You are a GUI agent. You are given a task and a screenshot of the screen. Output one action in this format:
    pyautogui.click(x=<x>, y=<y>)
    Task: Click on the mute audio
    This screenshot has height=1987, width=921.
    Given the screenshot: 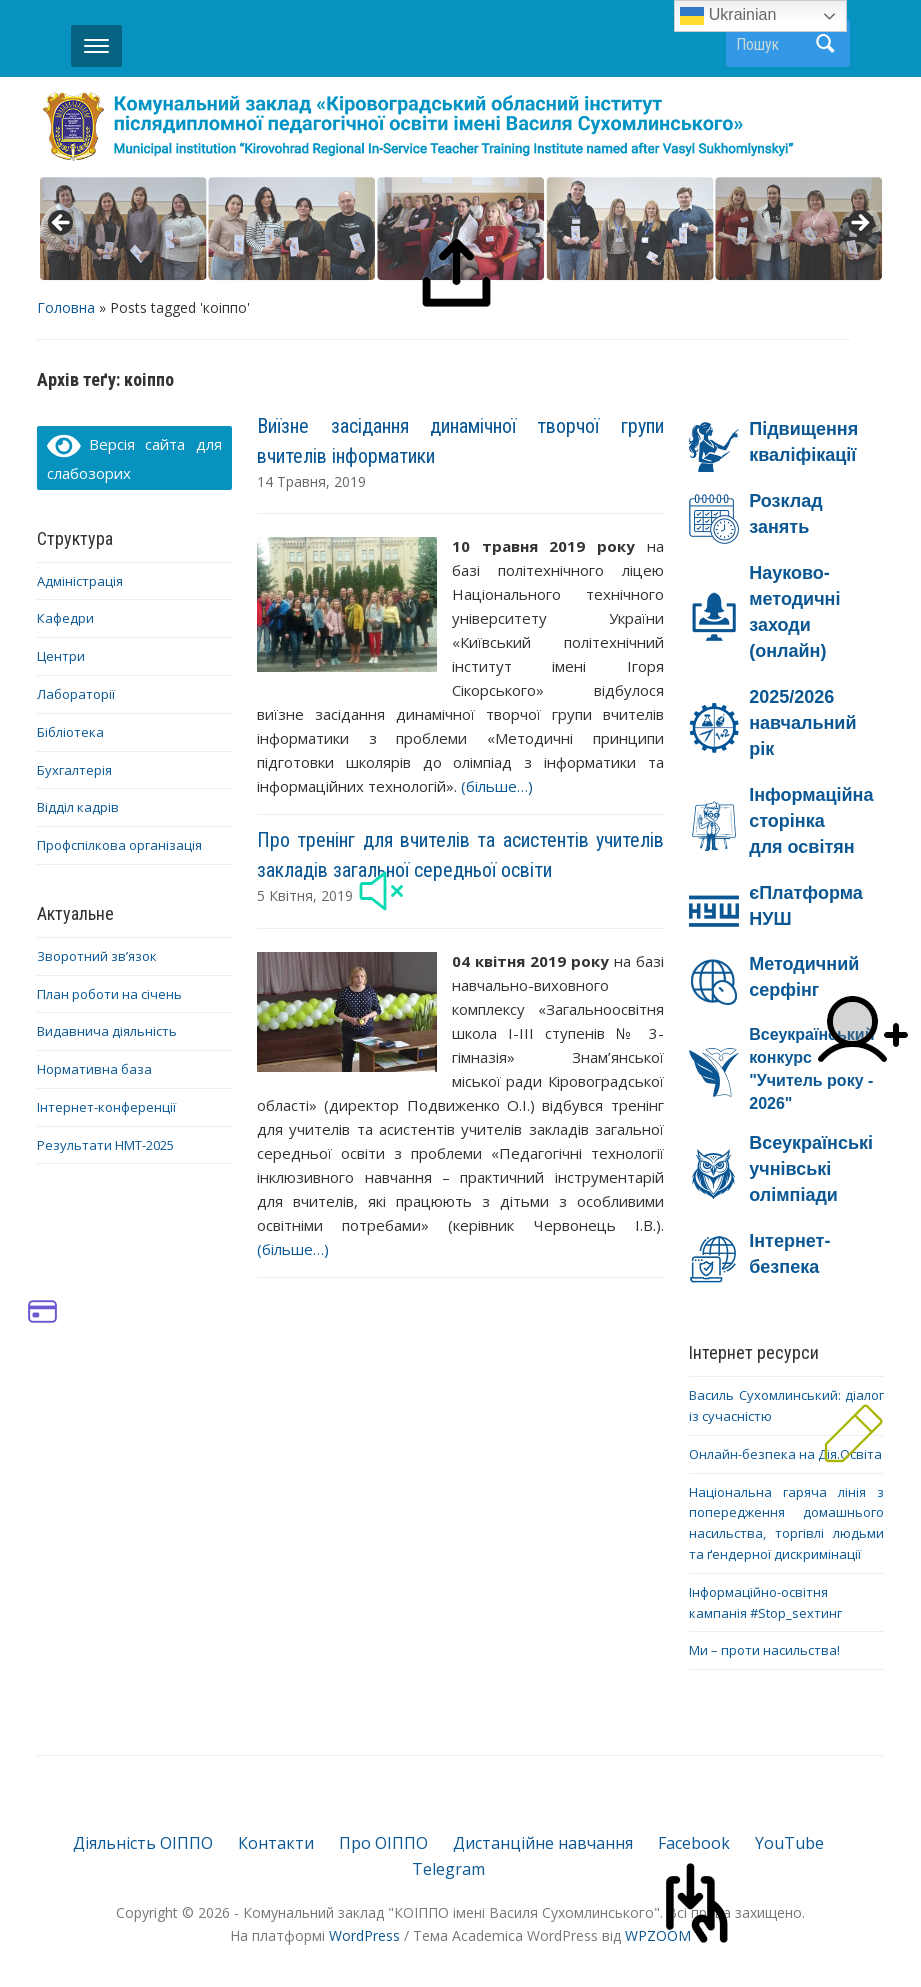 What is the action you would take?
    pyautogui.click(x=379, y=891)
    